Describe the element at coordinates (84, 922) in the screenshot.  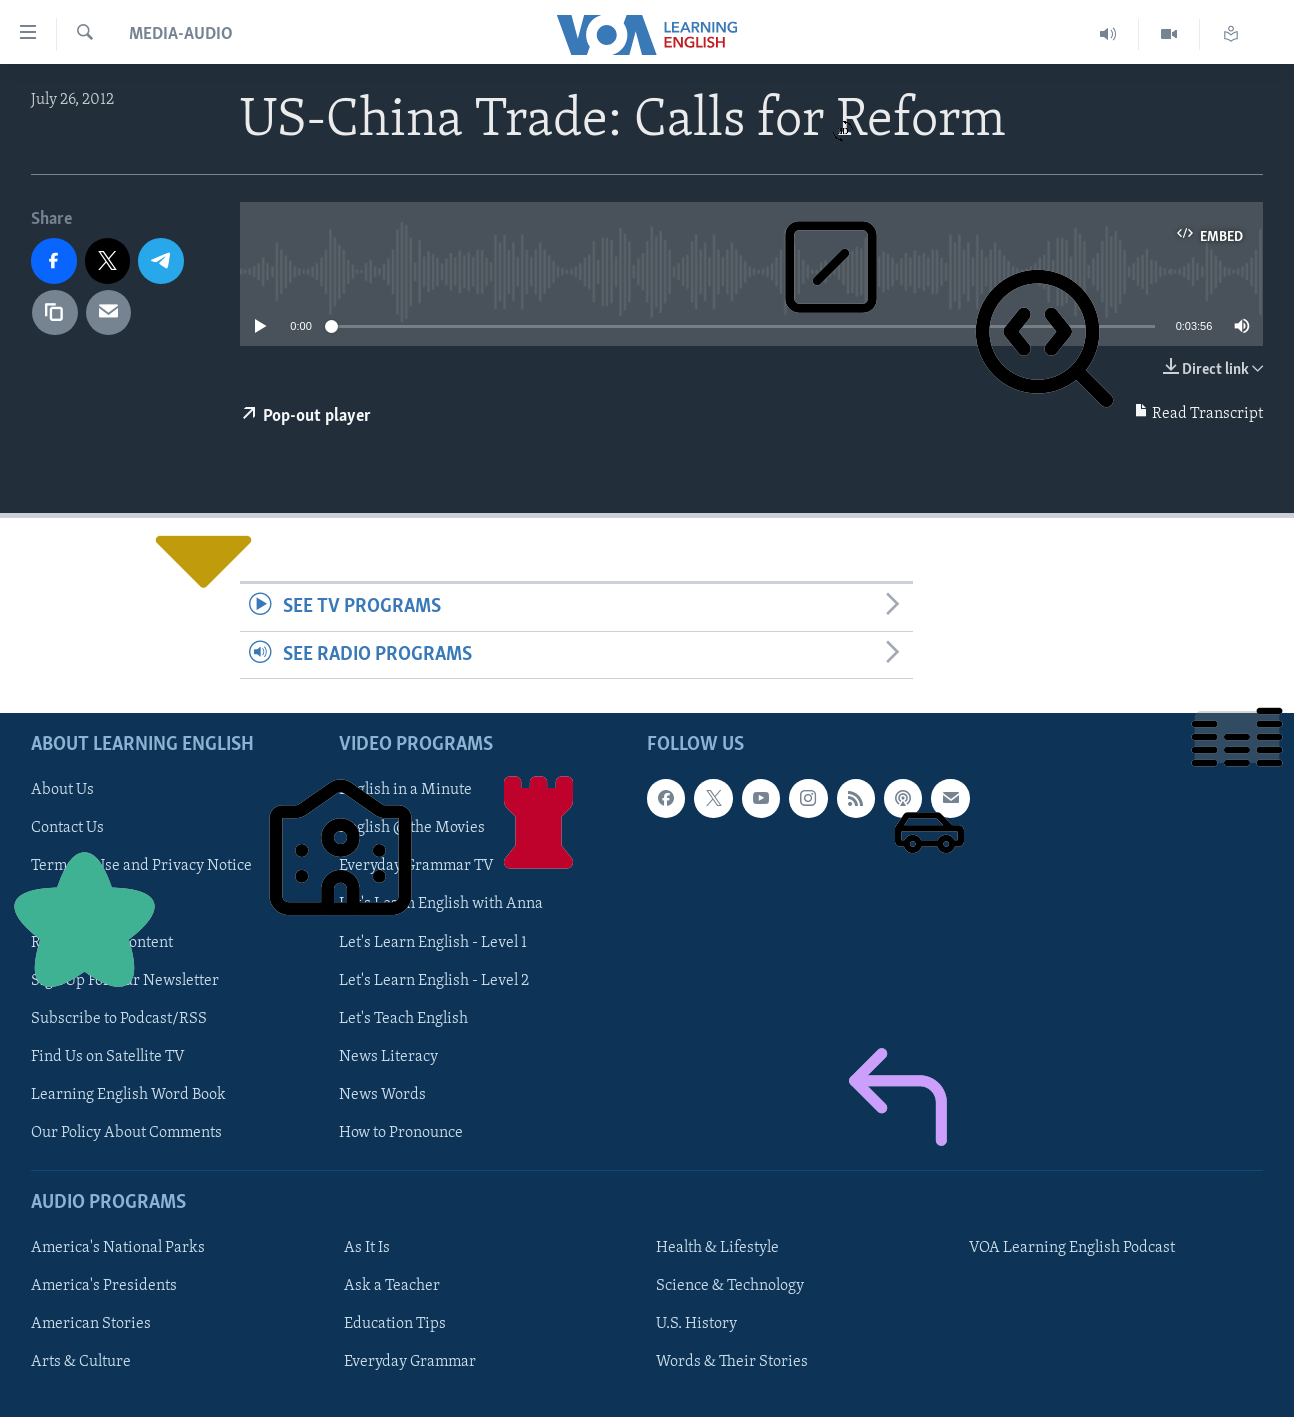
I see `add to favorites` at that location.